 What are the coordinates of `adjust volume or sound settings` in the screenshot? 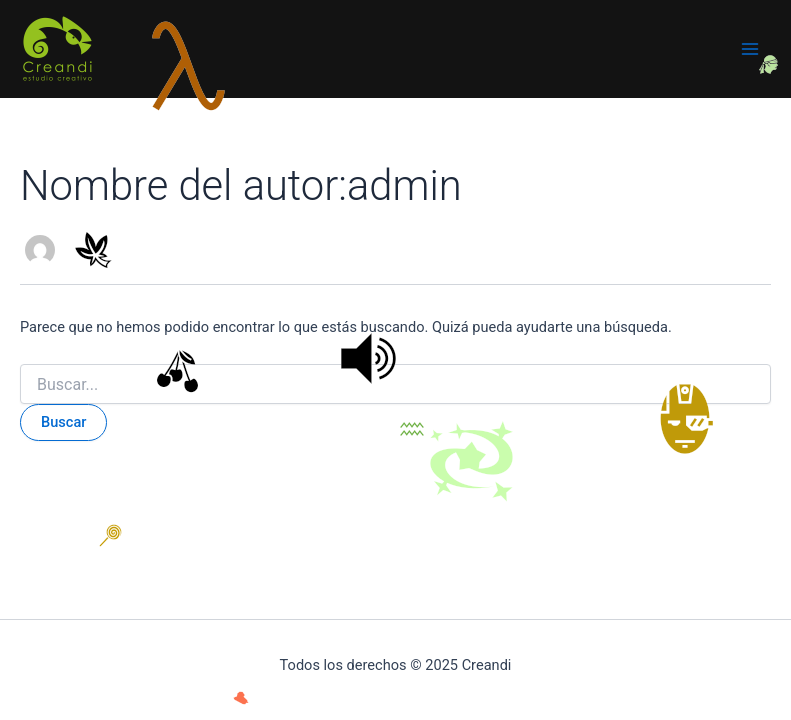 It's located at (368, 358).